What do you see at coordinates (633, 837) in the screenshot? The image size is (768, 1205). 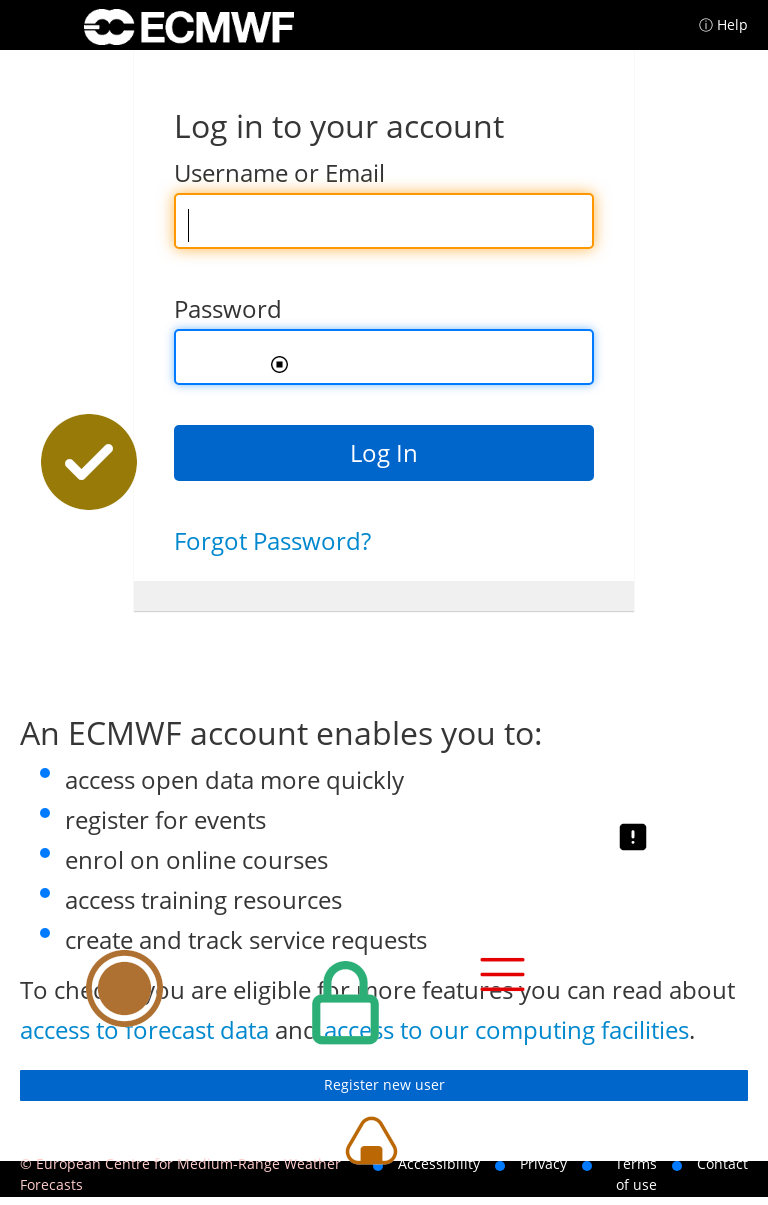 I see `indicates a warning or alert status` at bounding box center [633, 837].